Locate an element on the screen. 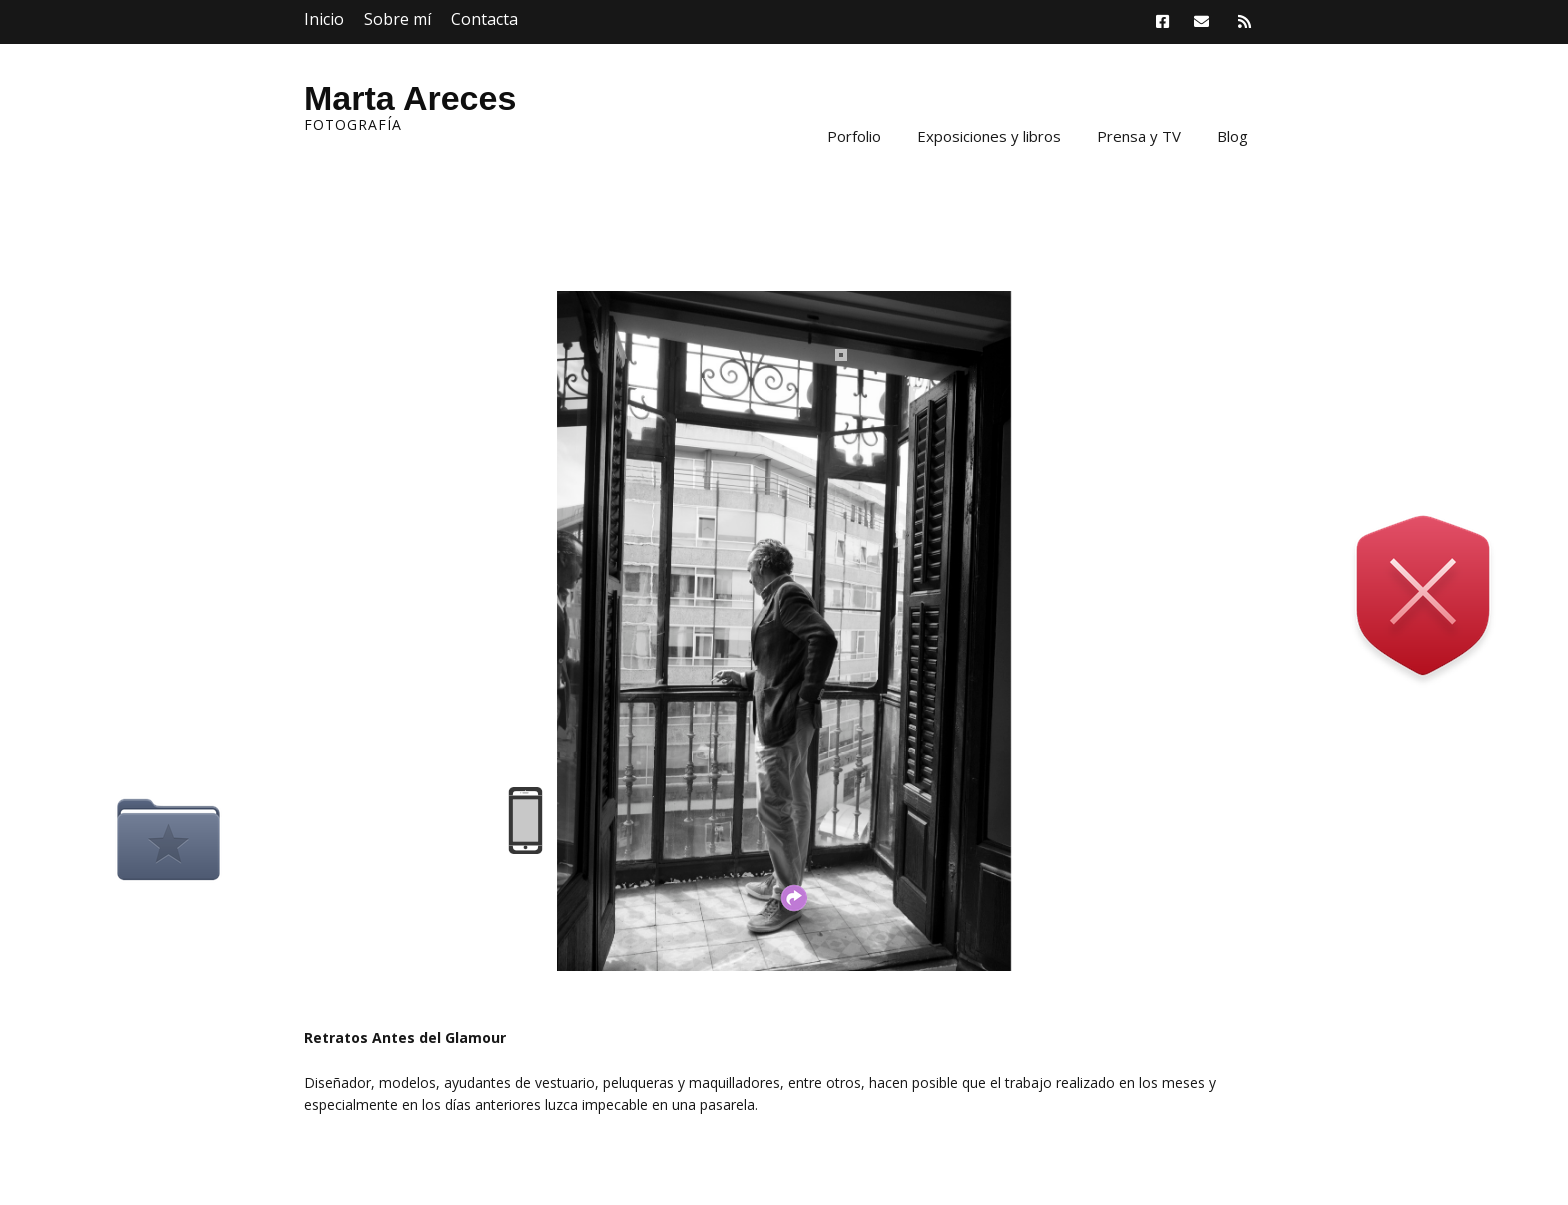  restore window to previous size is located at coordinates (841, 355).